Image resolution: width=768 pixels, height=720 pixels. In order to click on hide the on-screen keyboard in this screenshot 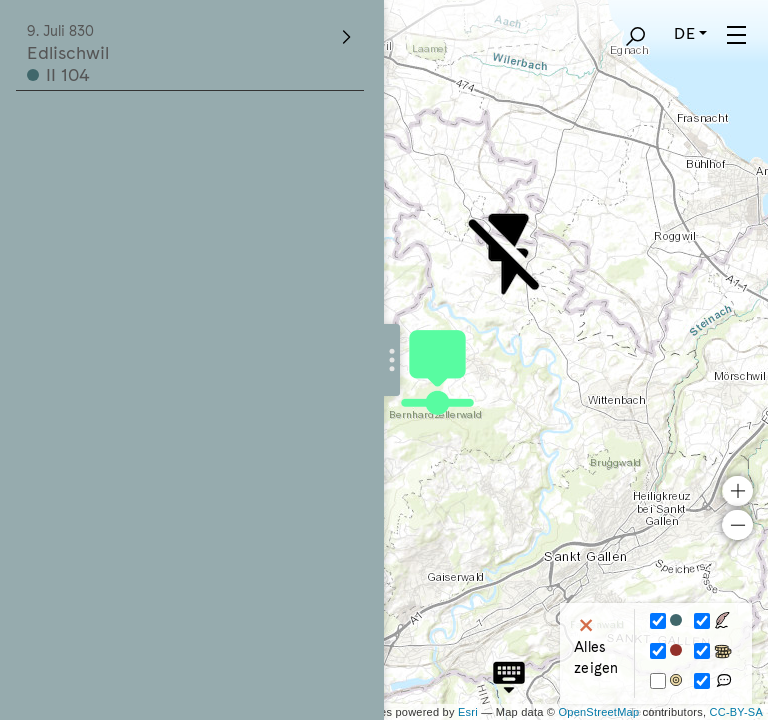, I will do `click(509, 676)`.